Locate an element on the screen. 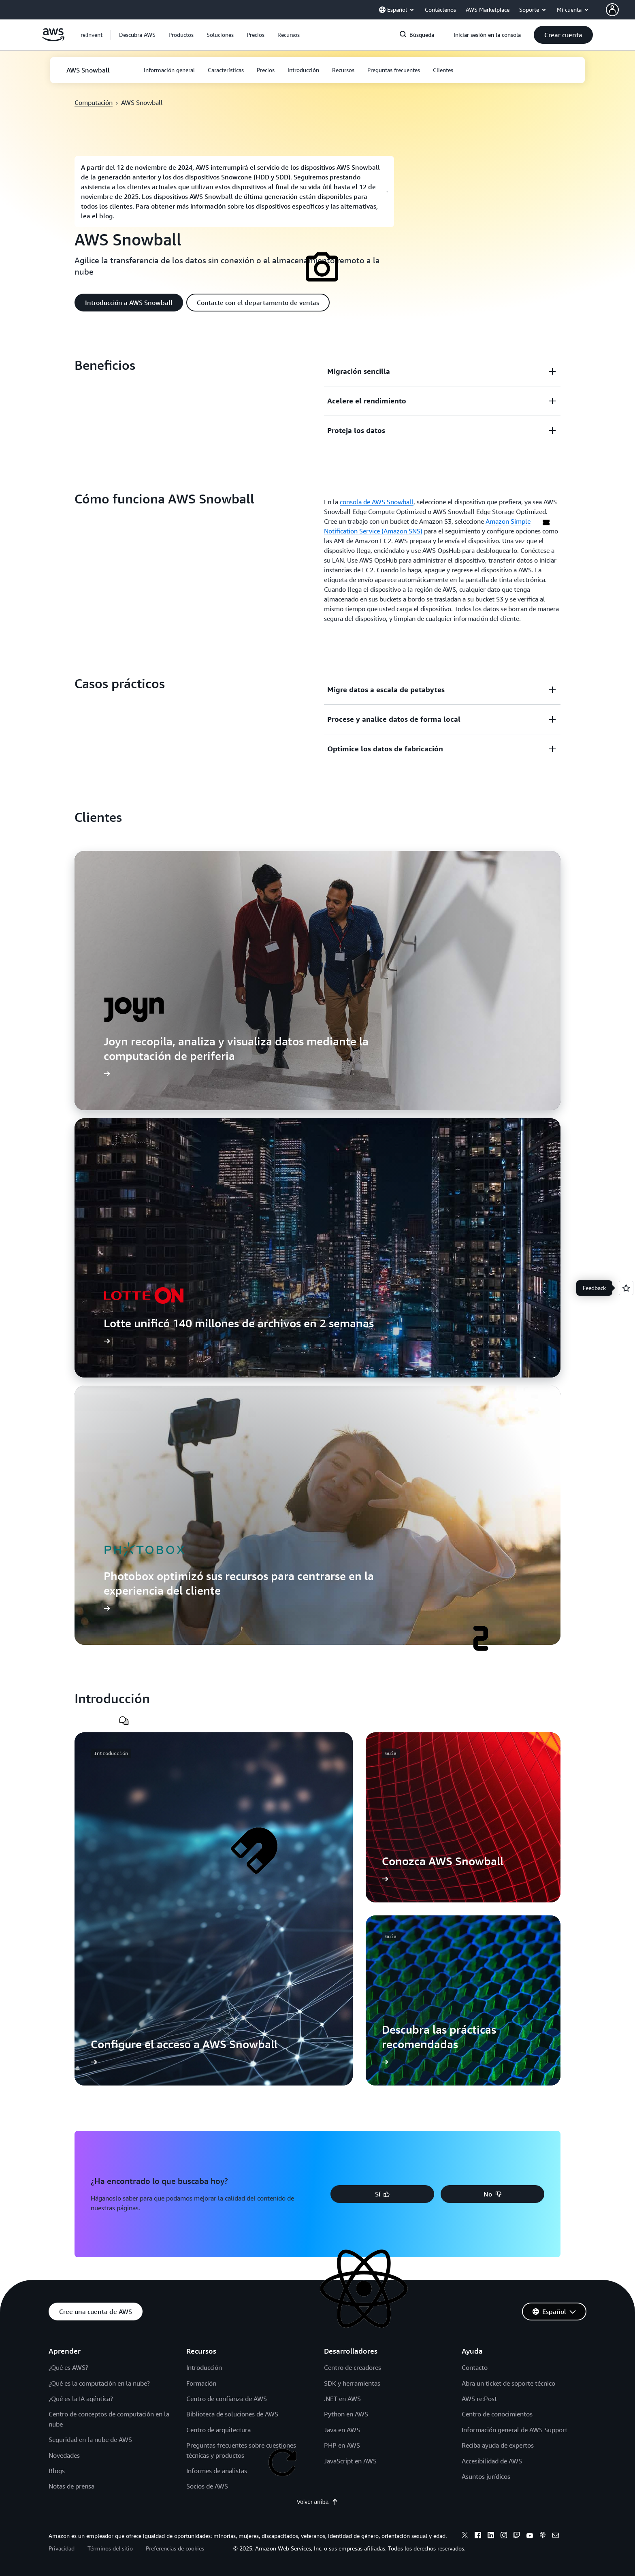 The image size is (635, 2576). indicates second item or step in a sequence is located at coordinates (481, 1638).